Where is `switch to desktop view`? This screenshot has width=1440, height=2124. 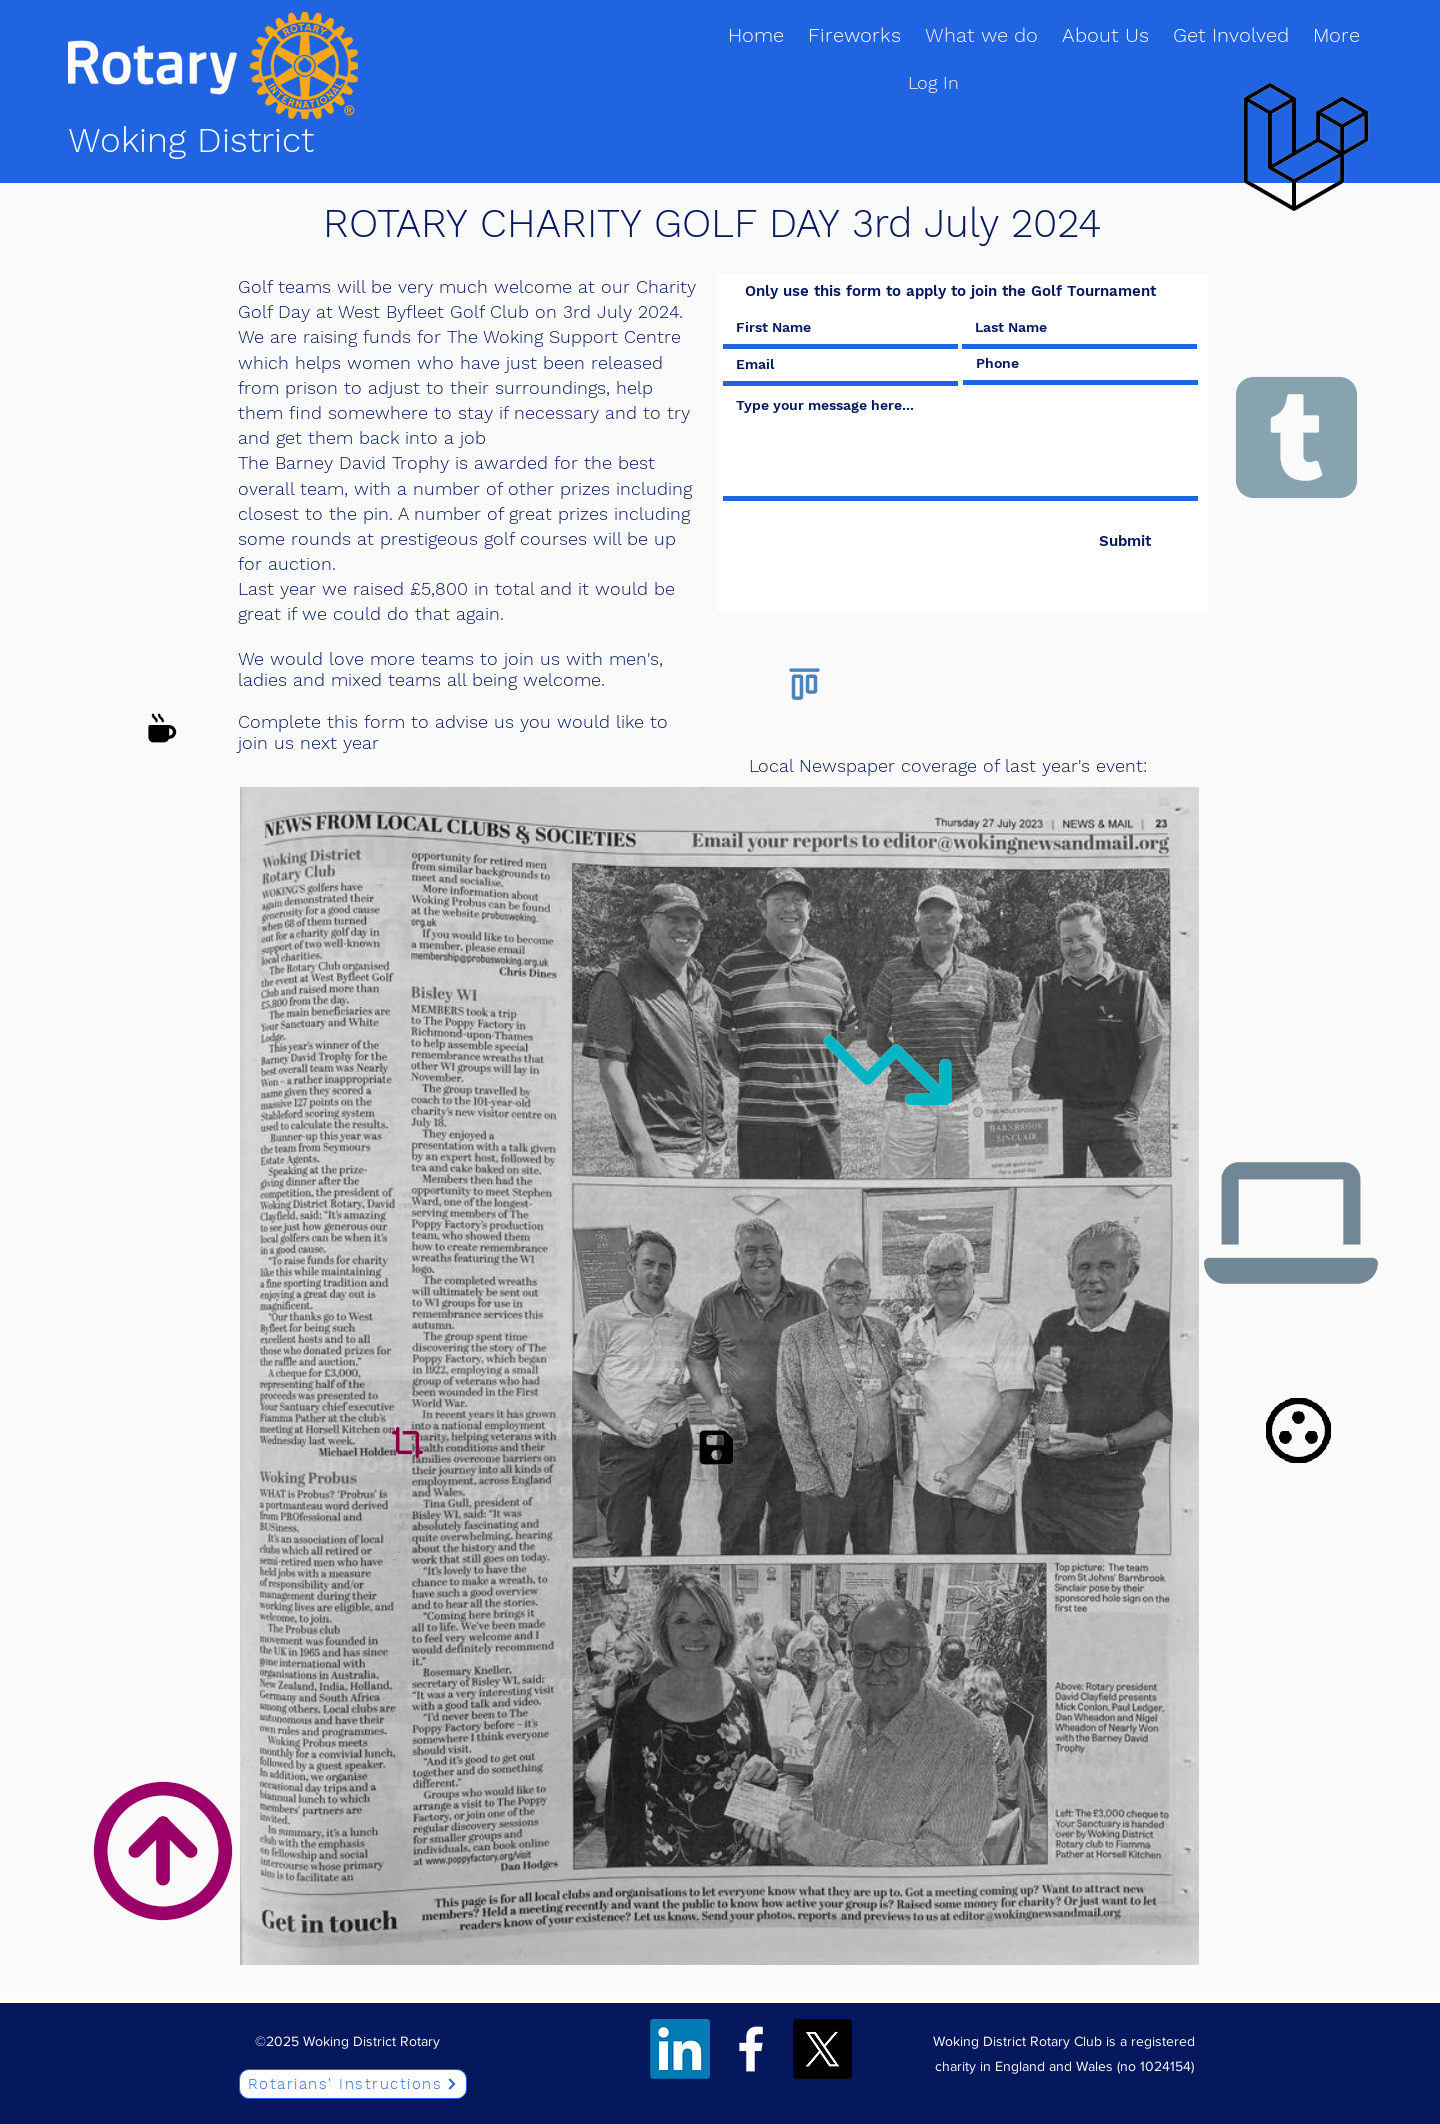 switch to desktop view is located at coordinates (1291, 1223).